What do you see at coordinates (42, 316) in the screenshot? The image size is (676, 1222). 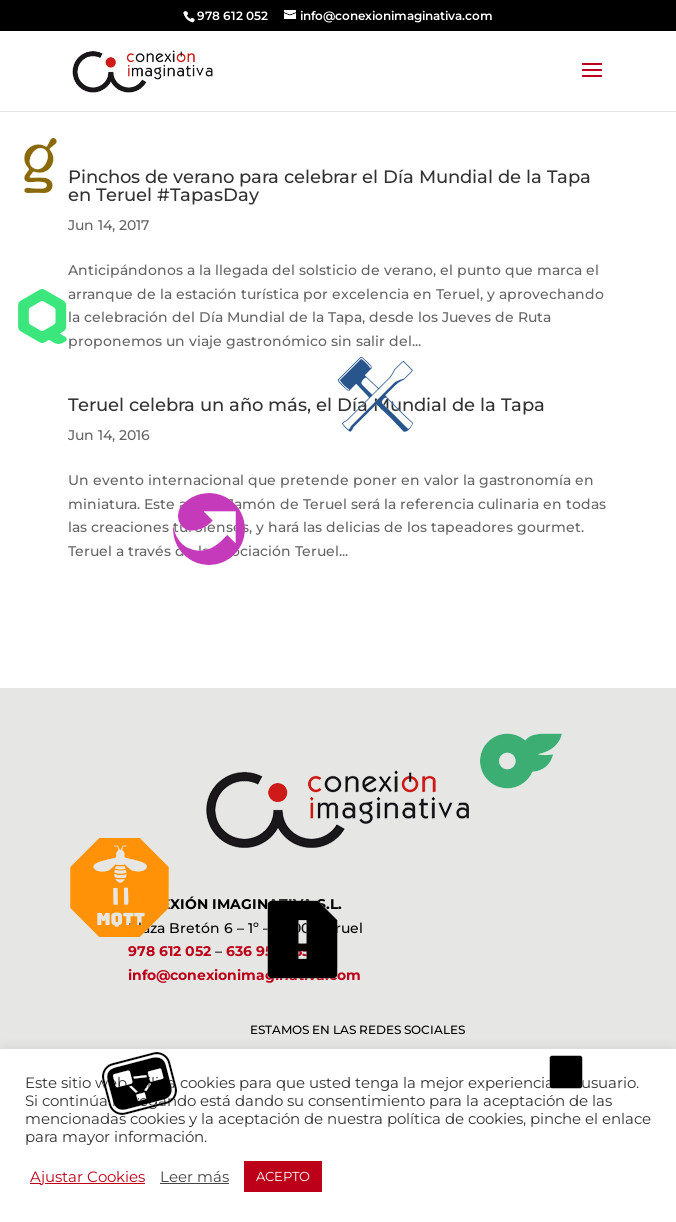 I see `qubes os logo` at bounding box center [42, 316].